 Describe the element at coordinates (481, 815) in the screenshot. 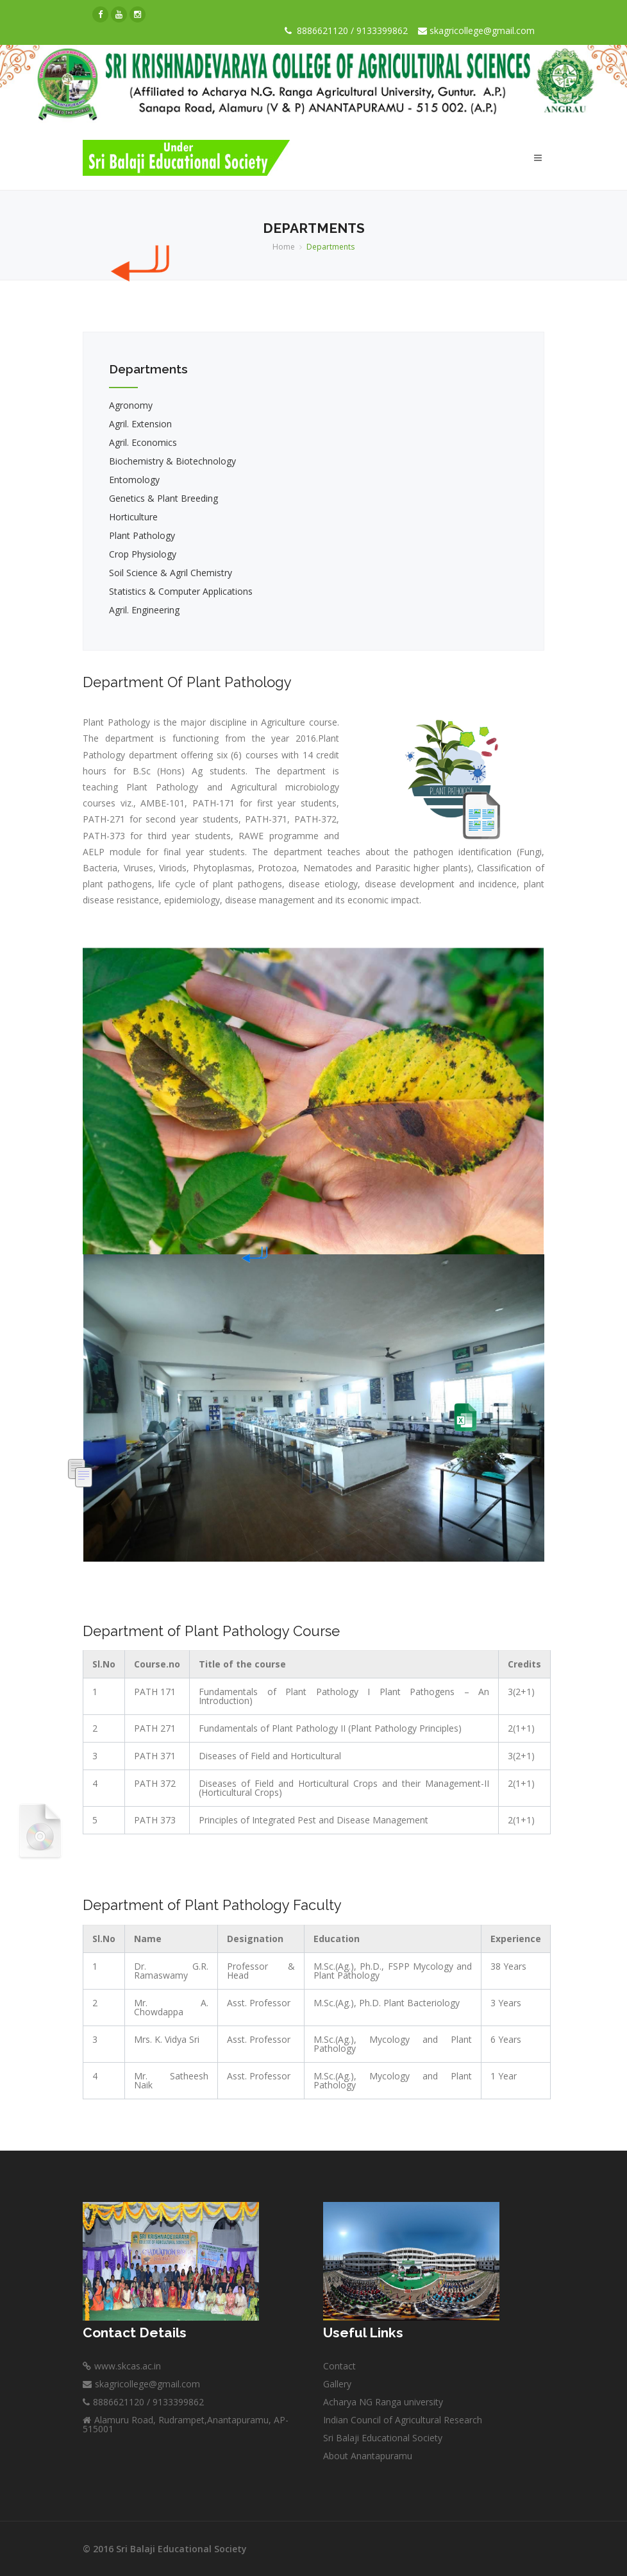

I see `libreoffice master document file type` at that location.